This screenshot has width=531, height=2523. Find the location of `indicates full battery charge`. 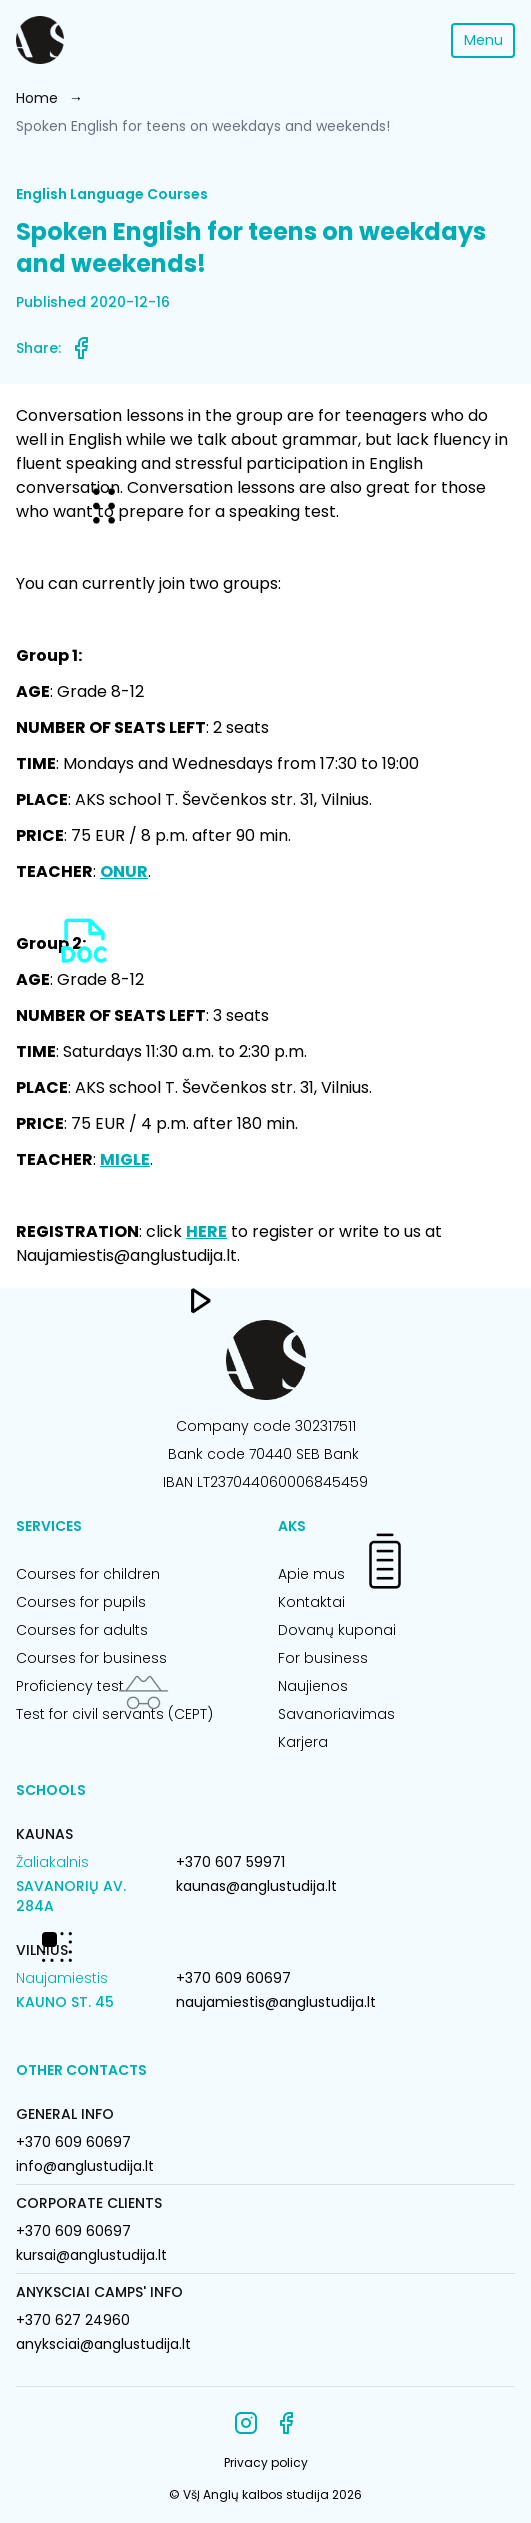

indicates full battery charge is located at coordinates (385, 1562).